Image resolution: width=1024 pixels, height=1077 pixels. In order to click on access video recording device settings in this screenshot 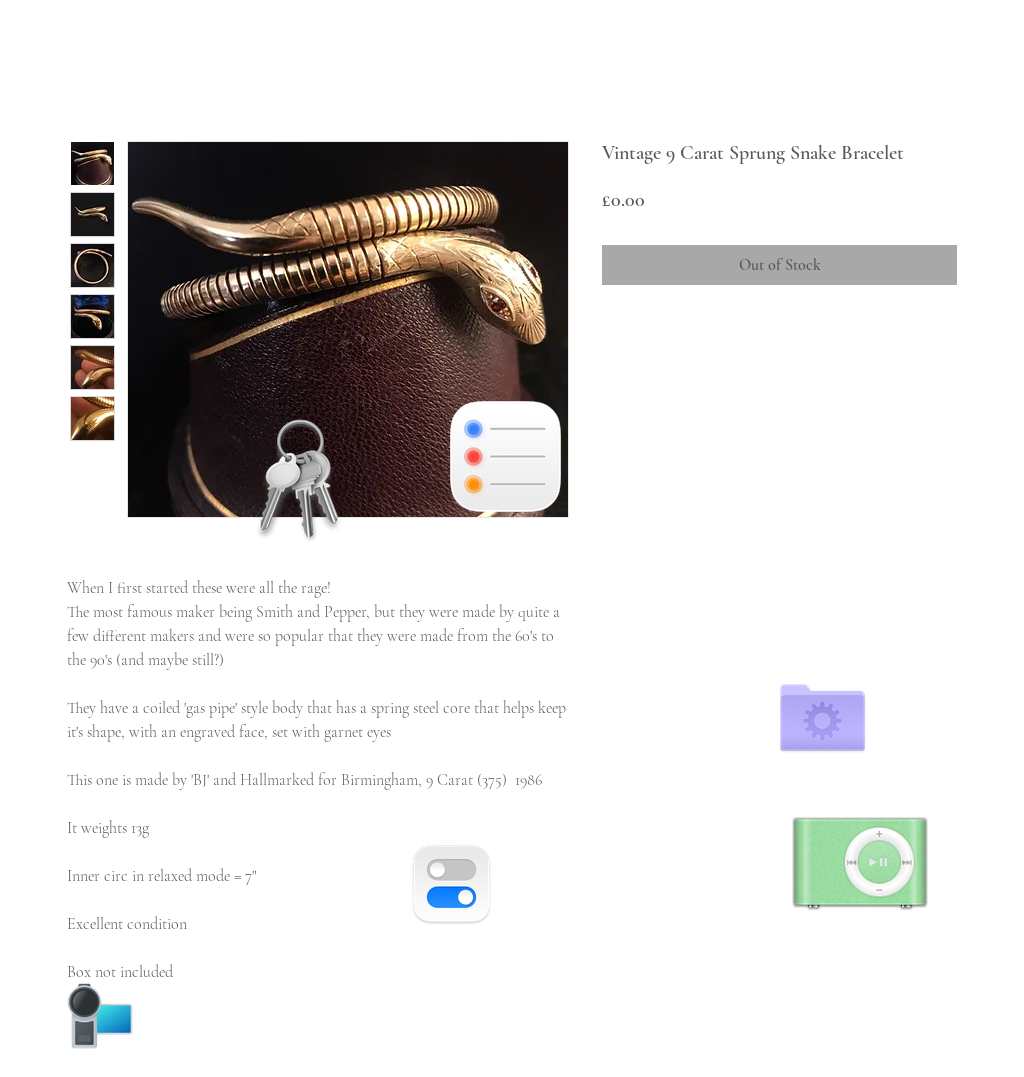, I will do `click(100, 1016)`.